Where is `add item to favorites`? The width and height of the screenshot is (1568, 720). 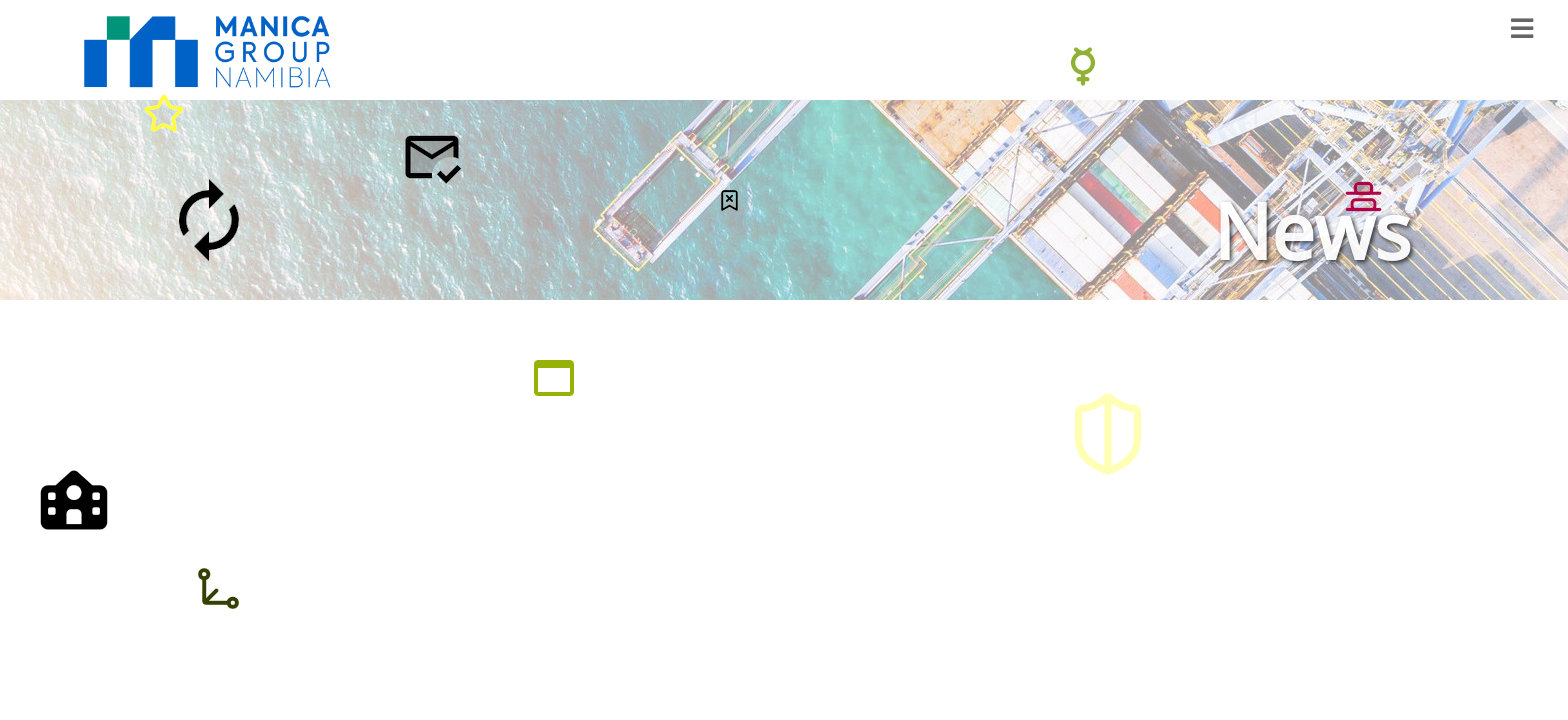
add item to favorites is located at coordinates (164, 114).